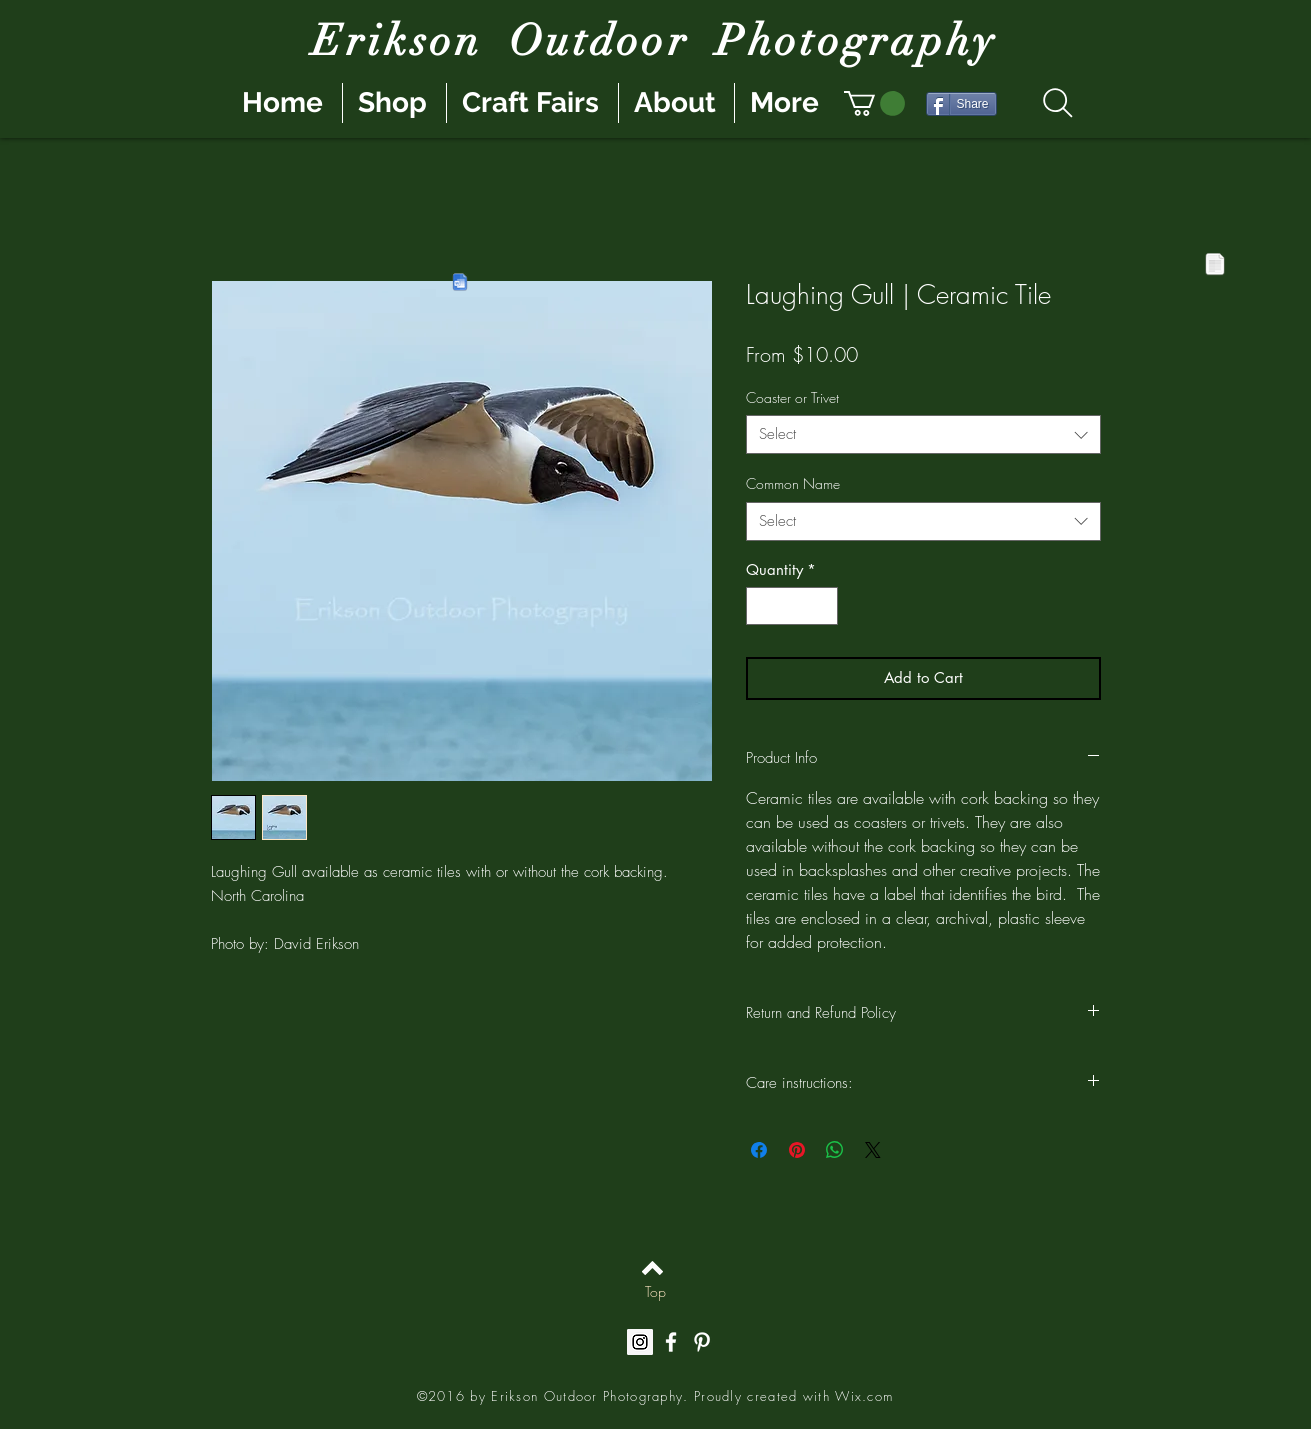 The image size is (1311, 1429). What do you see at coordinates (1215, 264) in the screenshot?
I see `open a text document` at bounding box center [1215, 264].